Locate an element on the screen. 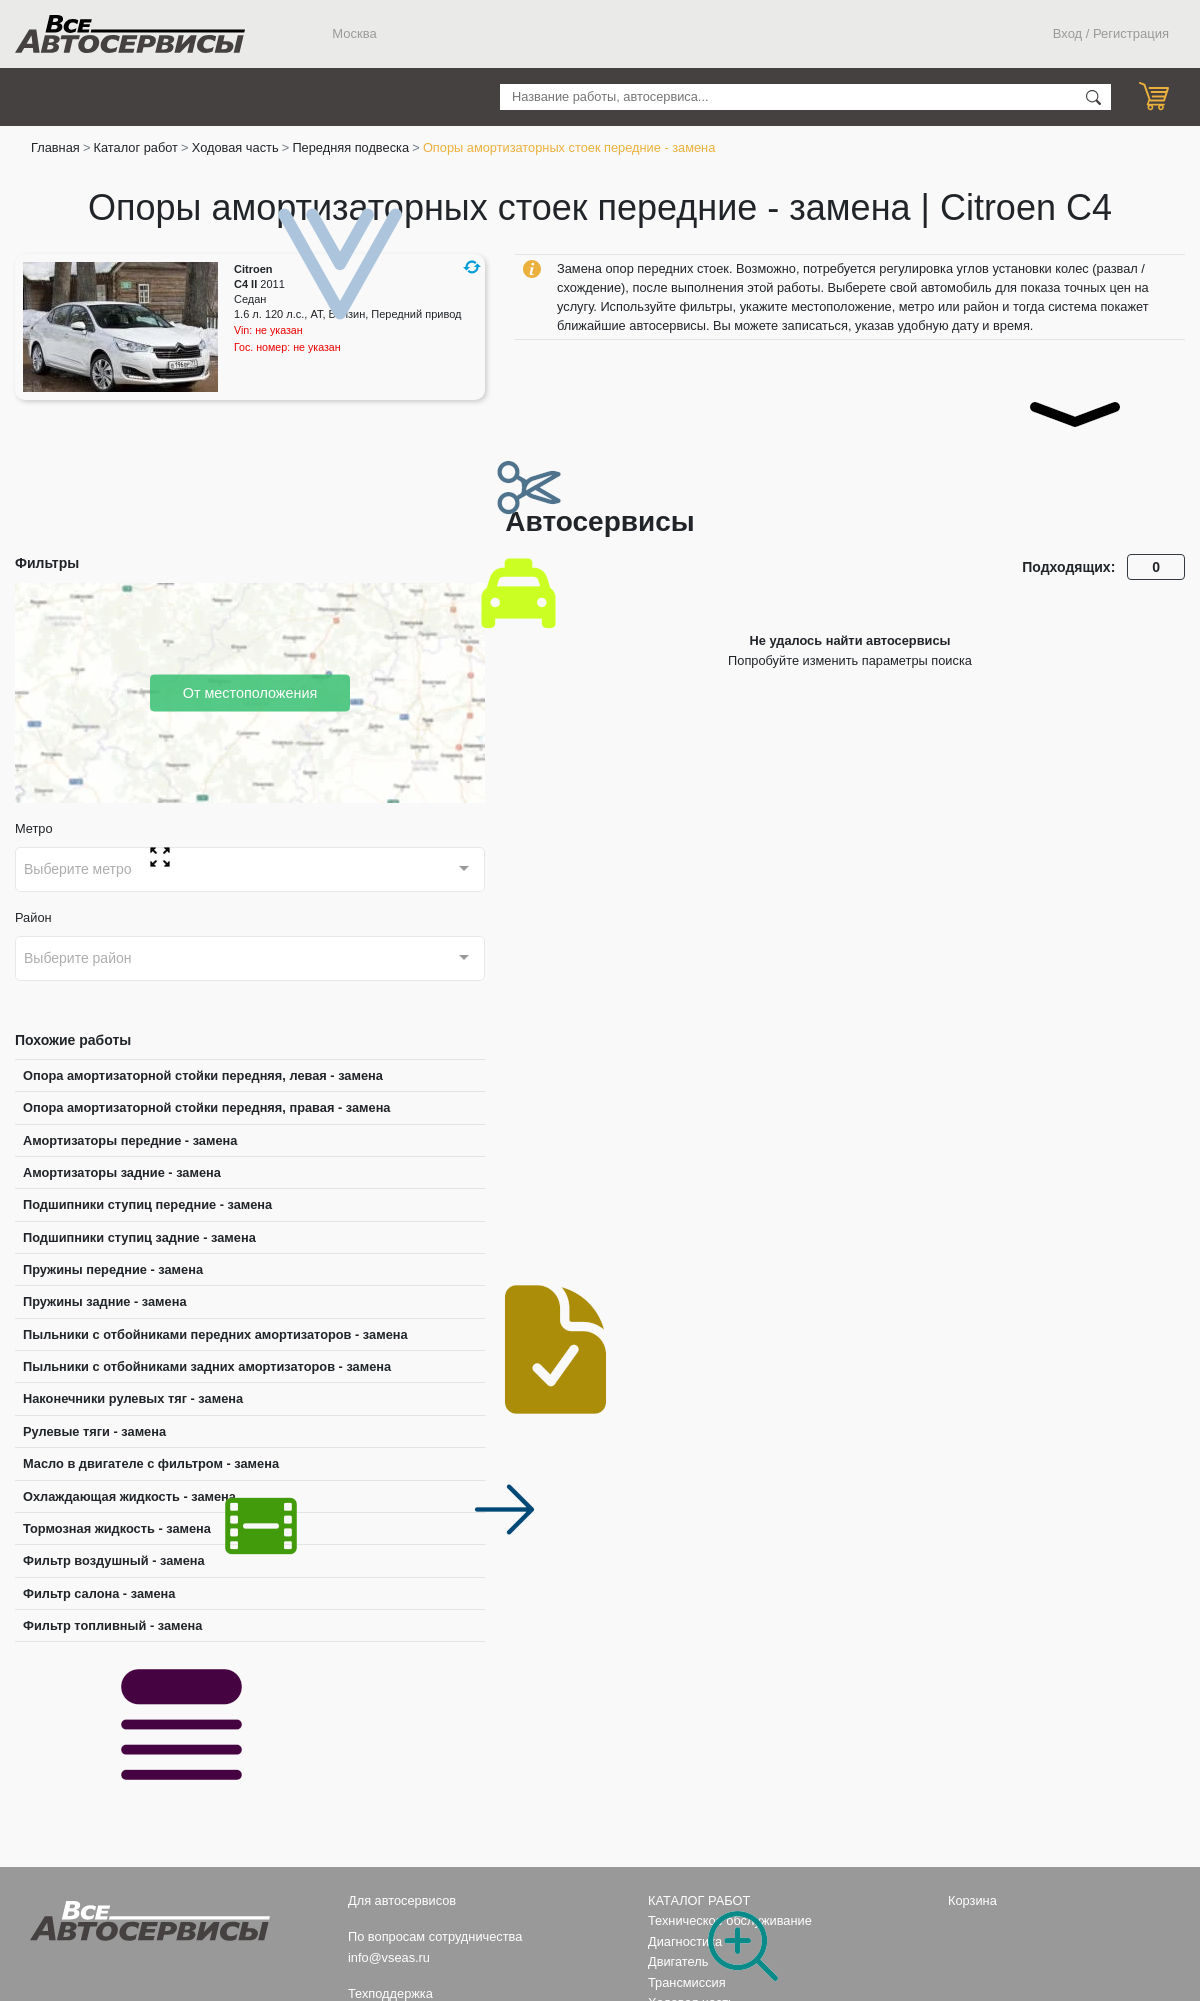  expand content or dropdown menu is located at coordinates (1075, 412).